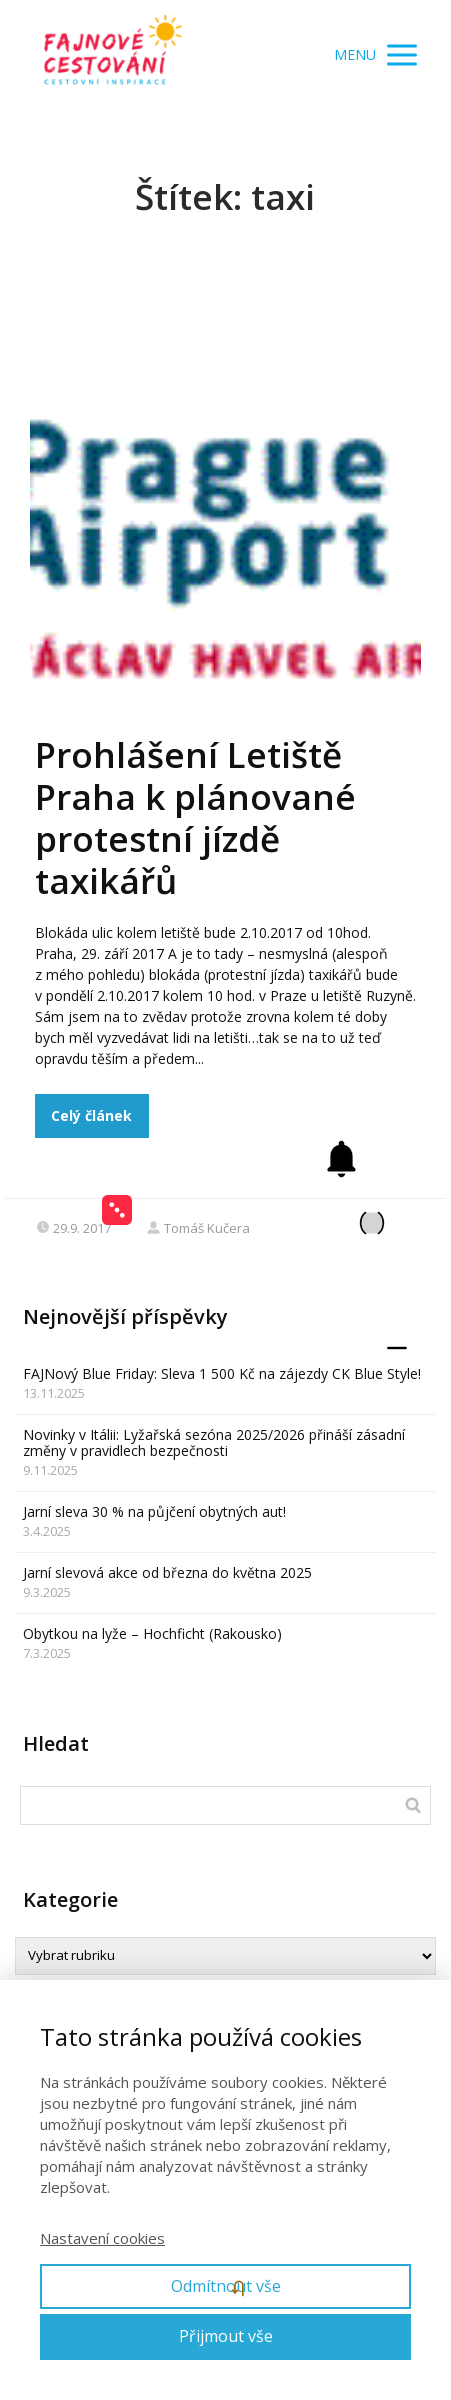  I want to click on insert a horizontal divider line, so click(397, 1348).